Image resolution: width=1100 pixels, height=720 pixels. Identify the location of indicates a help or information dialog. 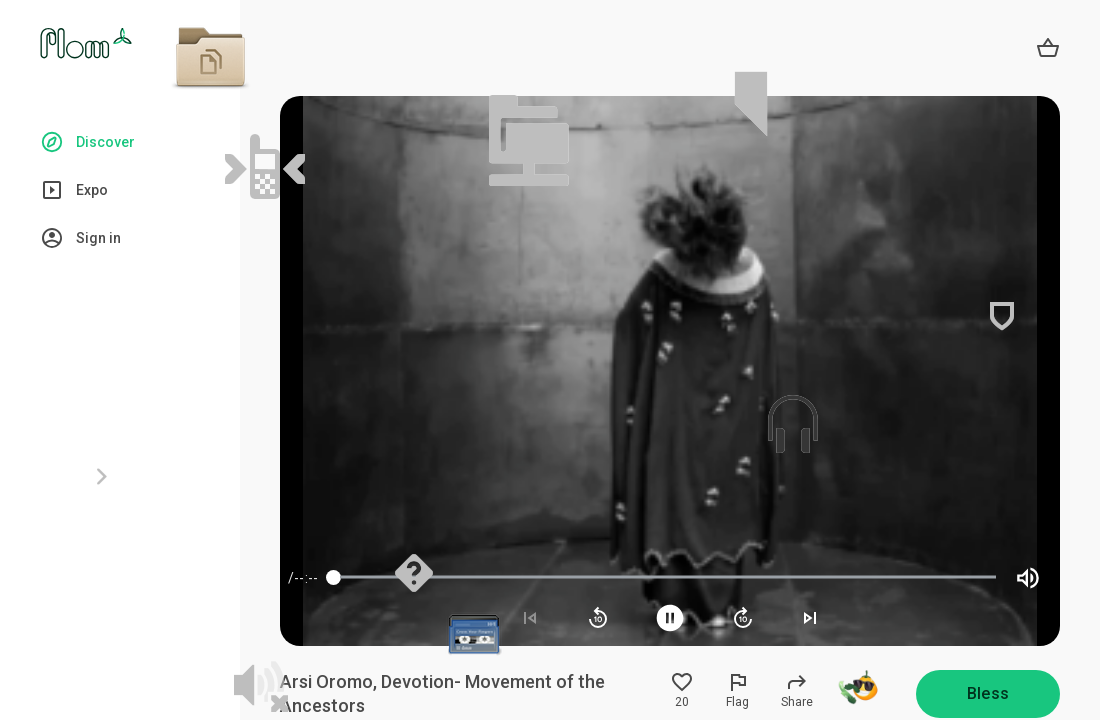
(414, 573).